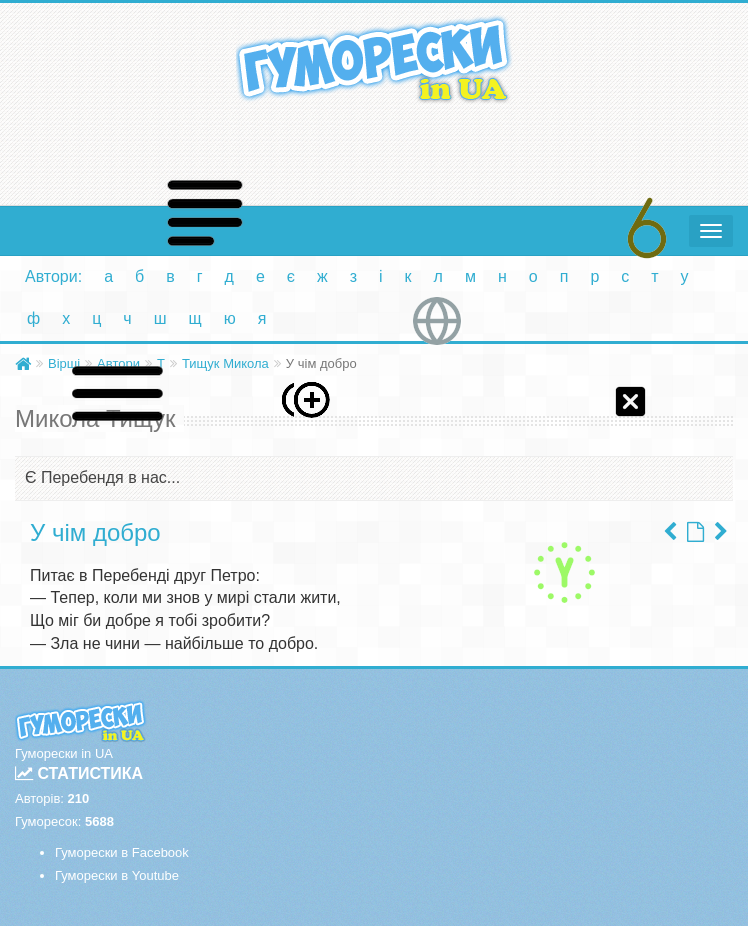 This screenshot has height=926, width=748. I want to click on open navigation menu, so click(117, 393).